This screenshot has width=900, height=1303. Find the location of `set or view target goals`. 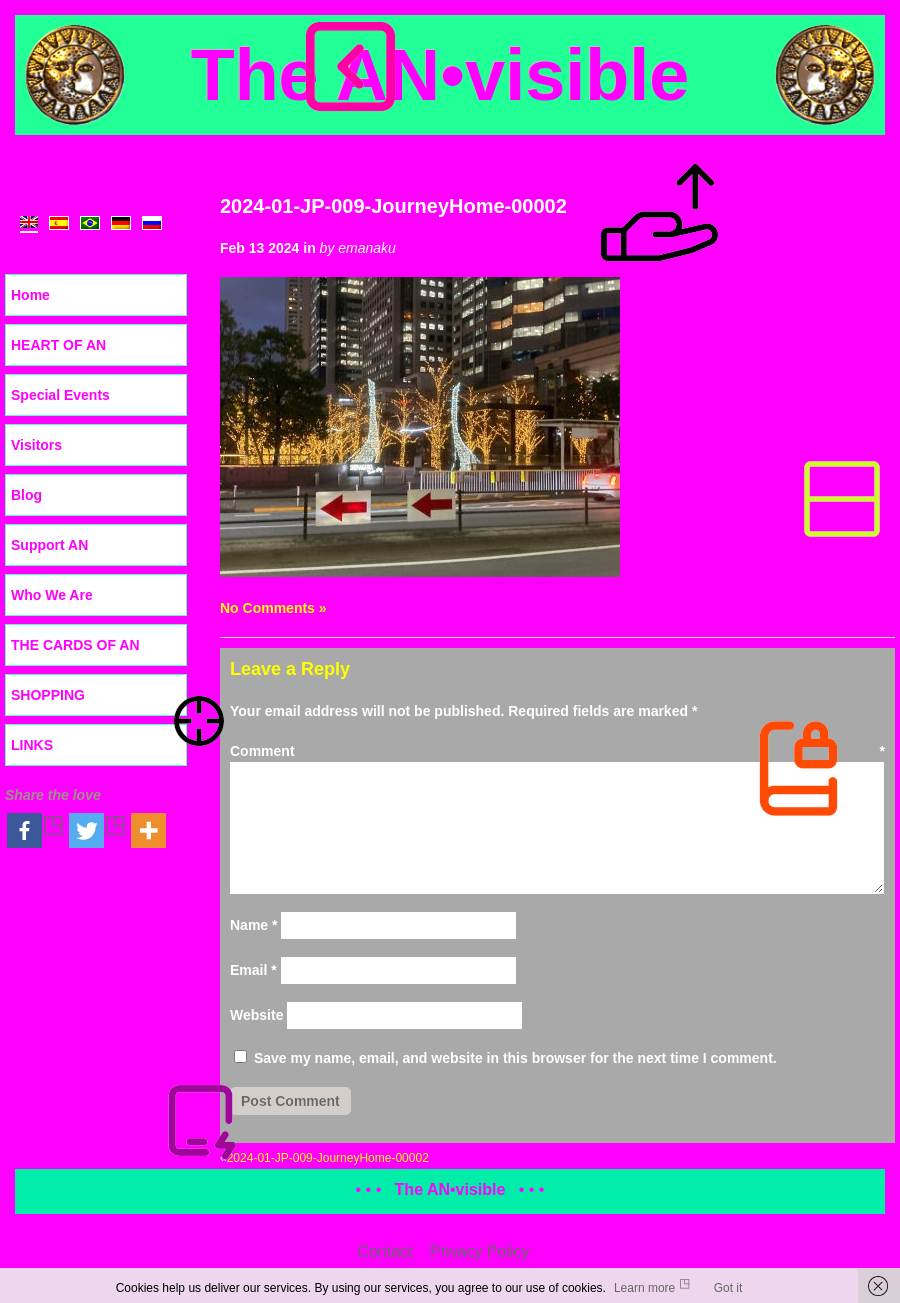

set or view target goals is located at coordinates (199, 721).